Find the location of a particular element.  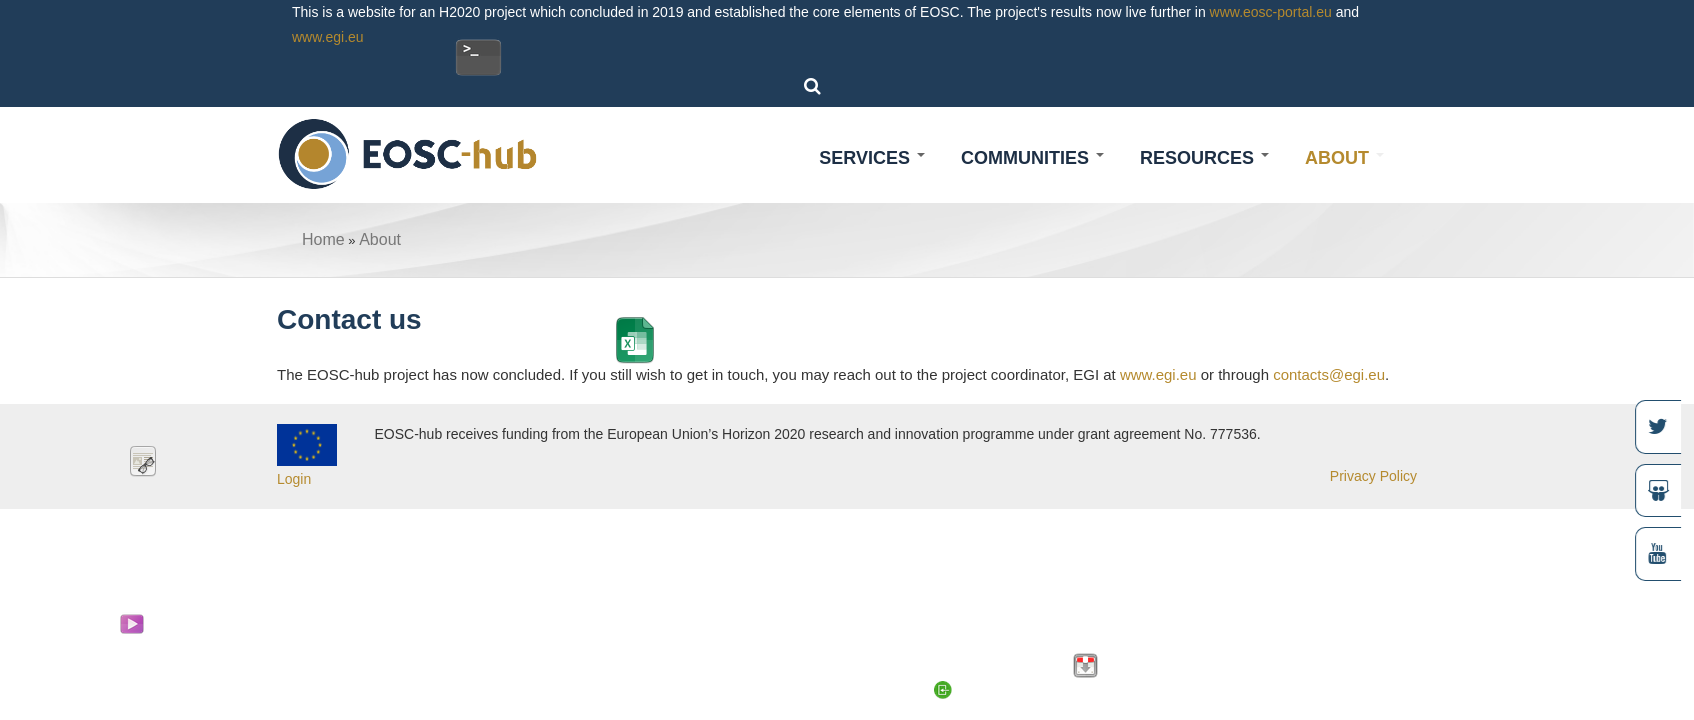

open media player application is located at coordinates (132, 624).